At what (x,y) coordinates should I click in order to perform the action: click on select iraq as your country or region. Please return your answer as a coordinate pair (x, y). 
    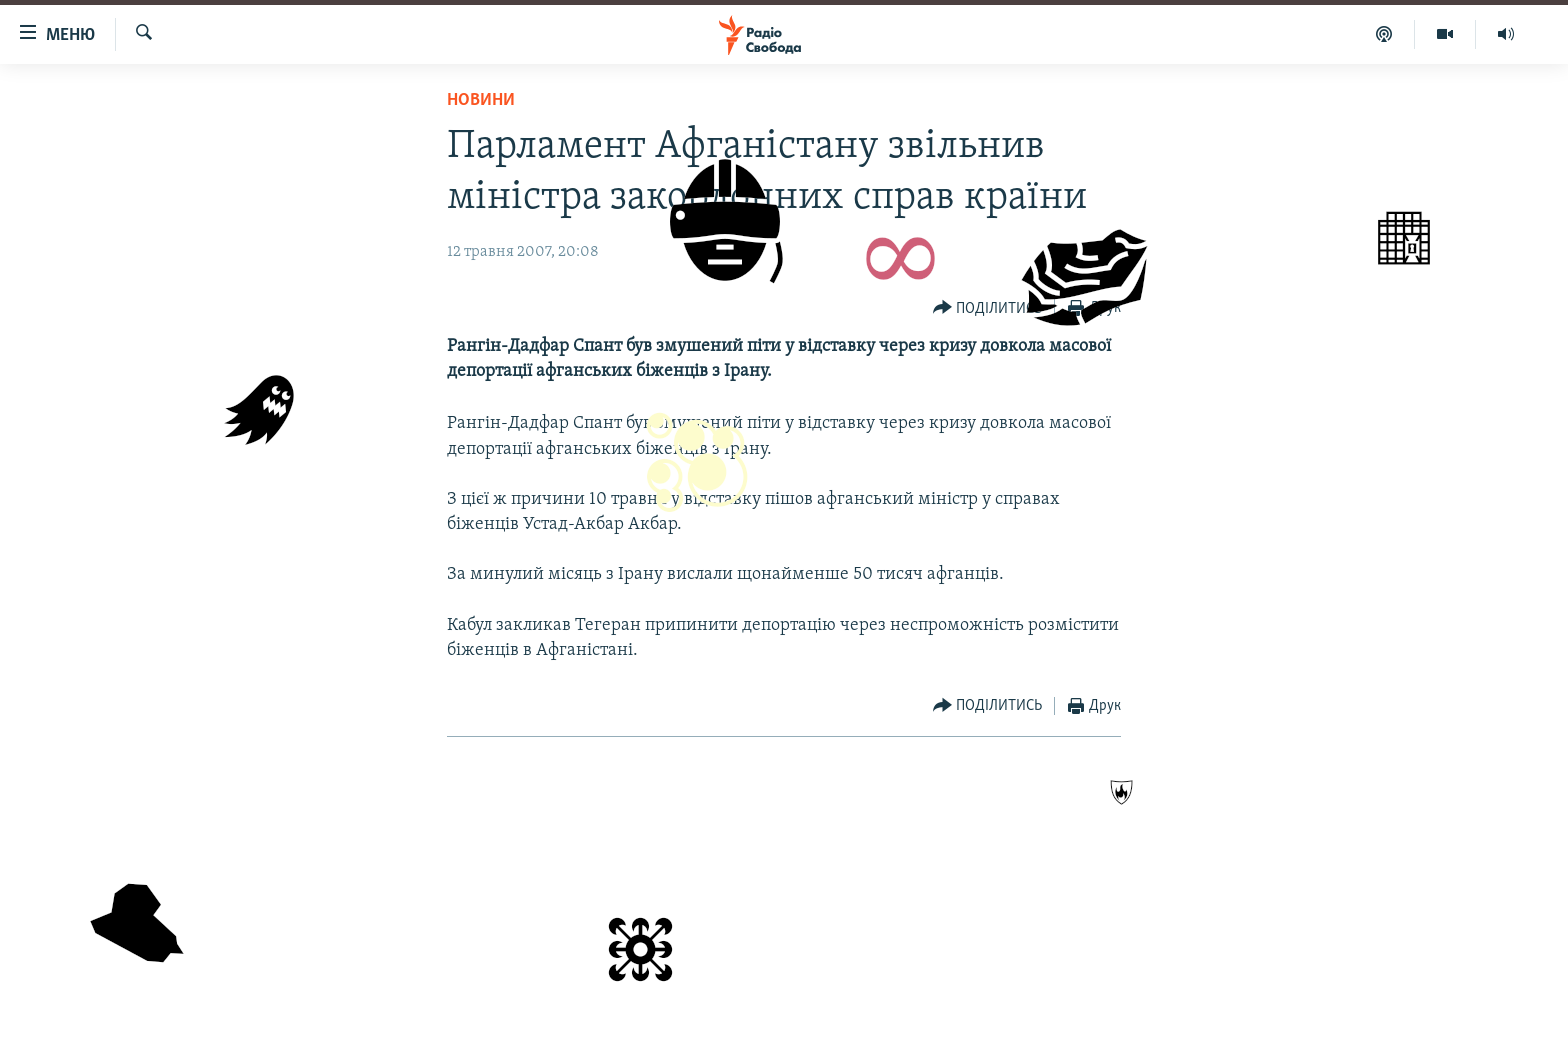
    Looking at the image, I should click on (137, 923).